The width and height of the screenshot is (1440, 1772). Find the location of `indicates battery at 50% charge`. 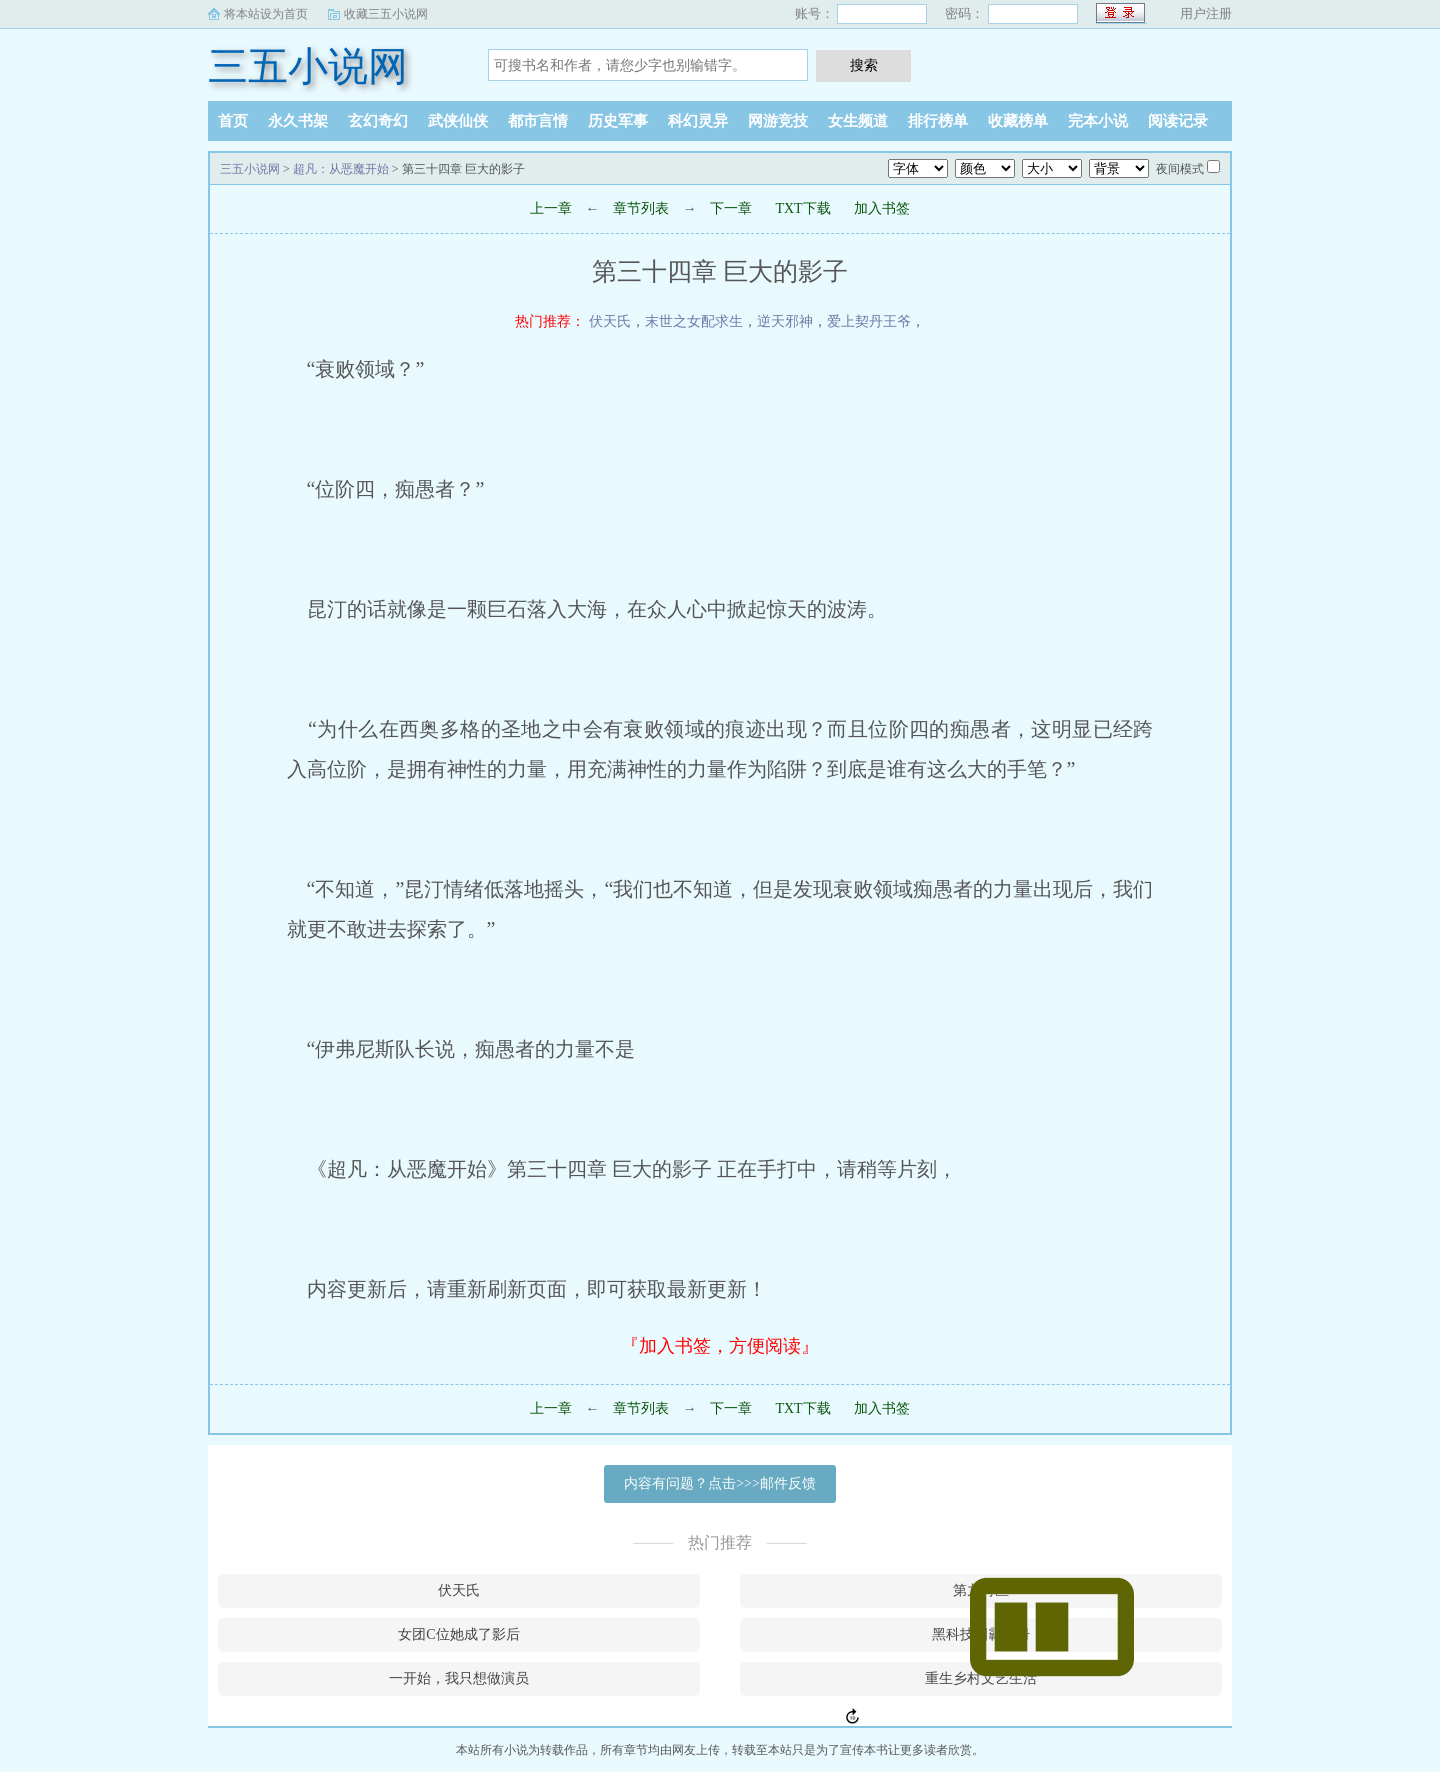

indicates battery at 50% charge is located at coordinates (1052, 1627).